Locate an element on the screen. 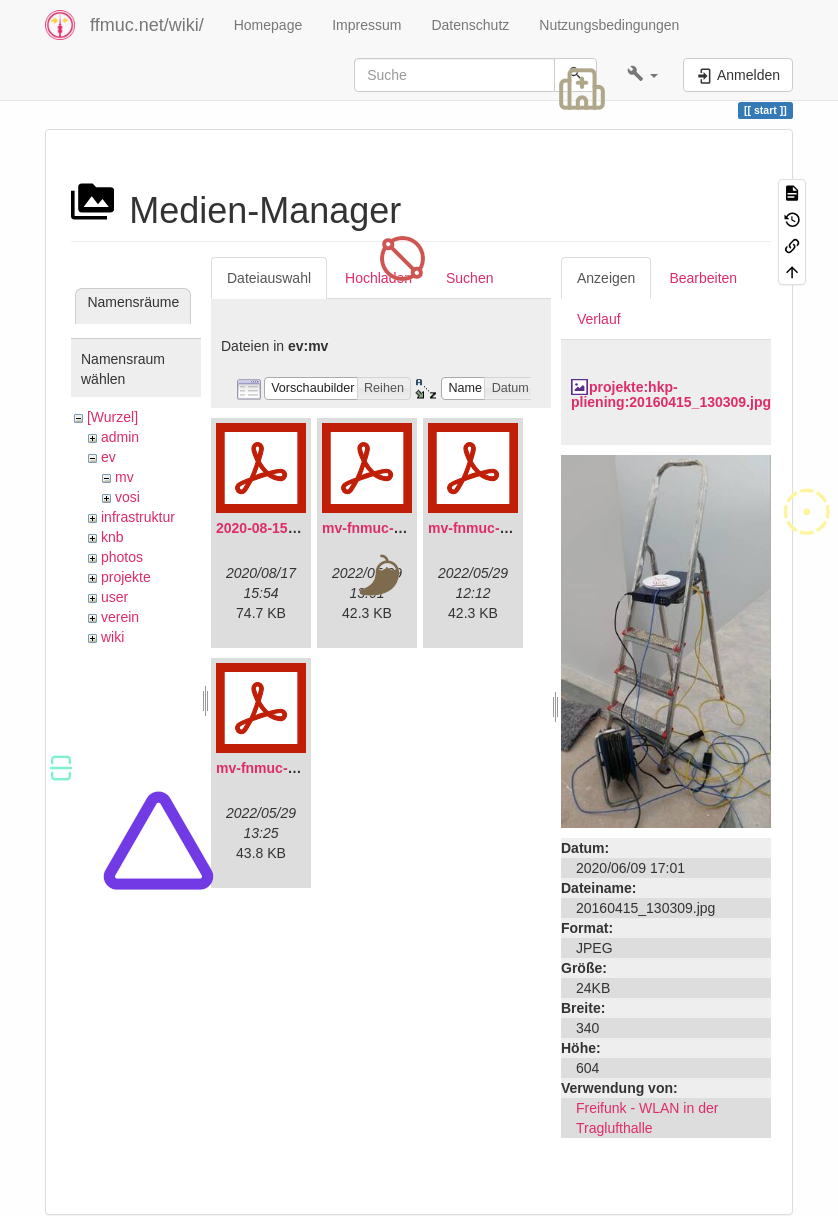  find nearby hospitals or medical facilities is located at coordinates (582, 89).